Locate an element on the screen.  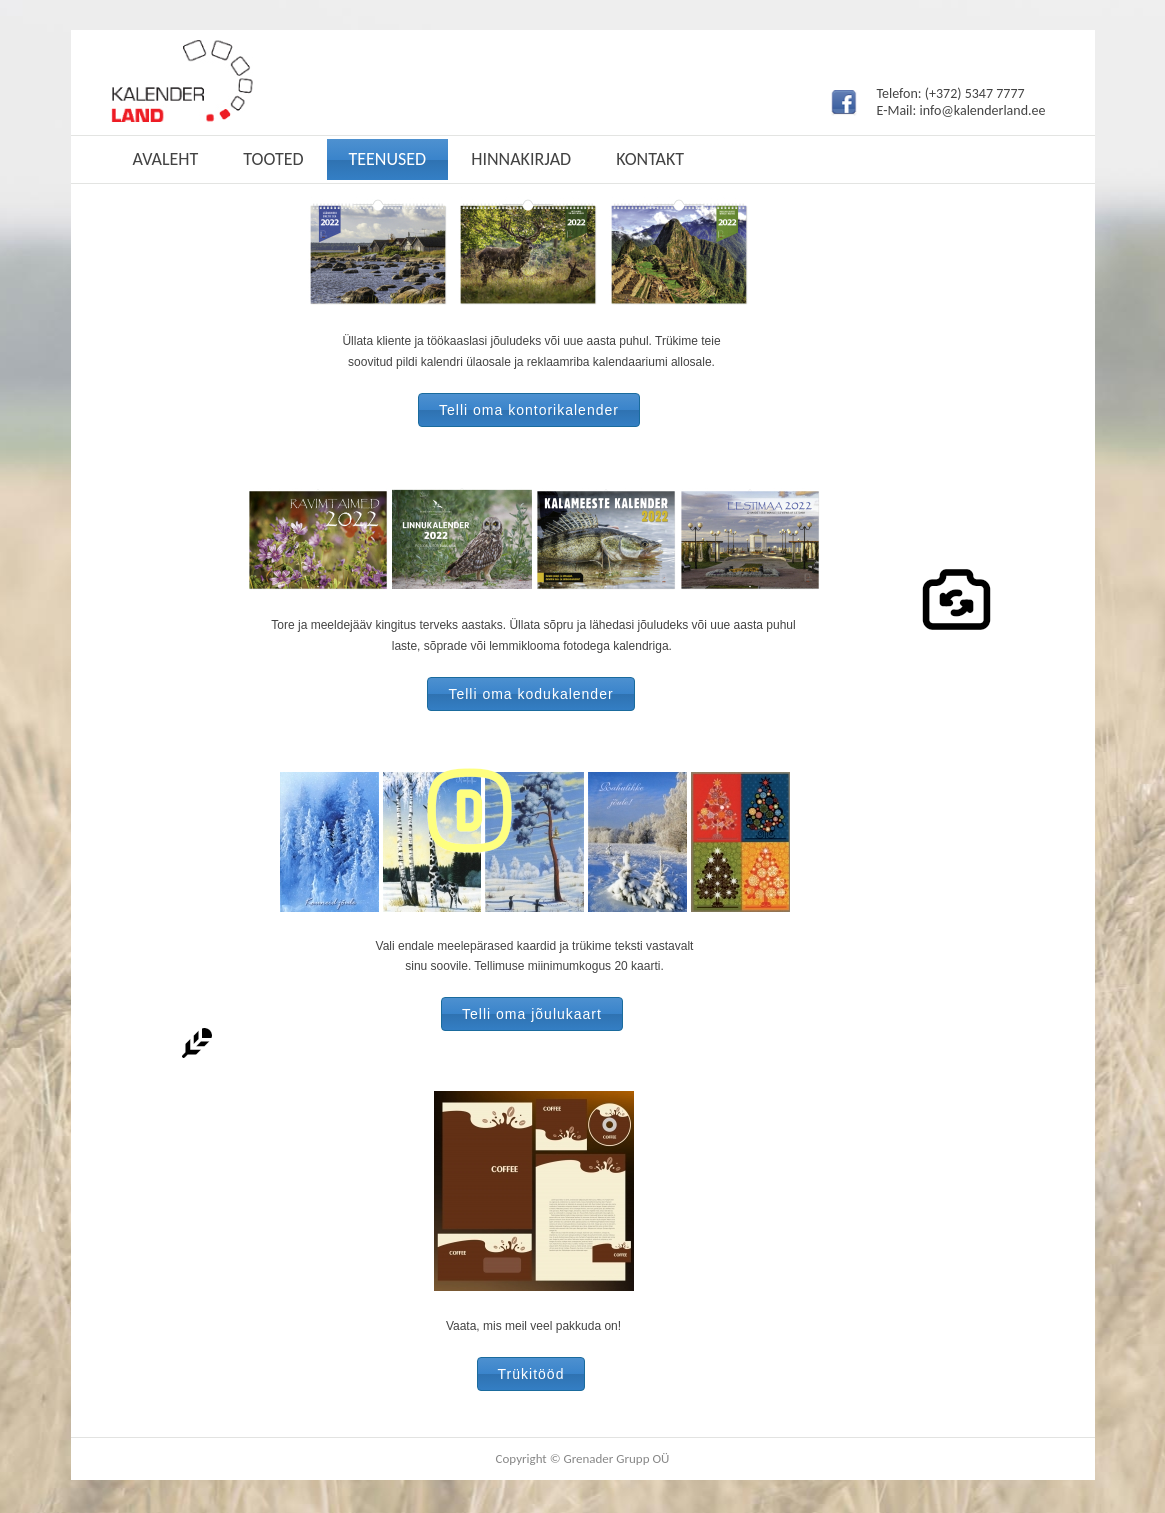
indicates a "D" rating or grade is located at coordinates (469, 810).